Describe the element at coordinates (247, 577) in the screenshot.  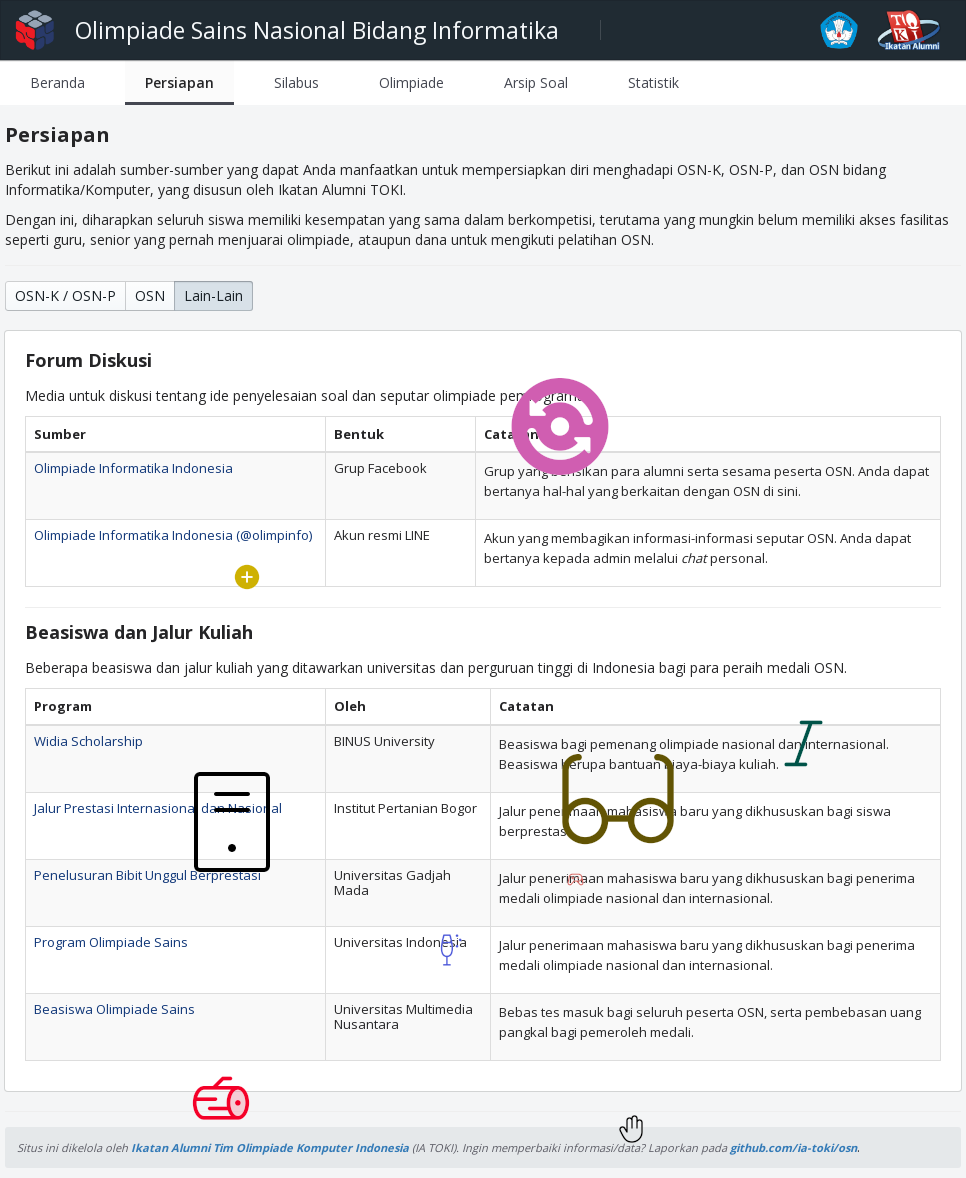
I see `add a new item` at that location.